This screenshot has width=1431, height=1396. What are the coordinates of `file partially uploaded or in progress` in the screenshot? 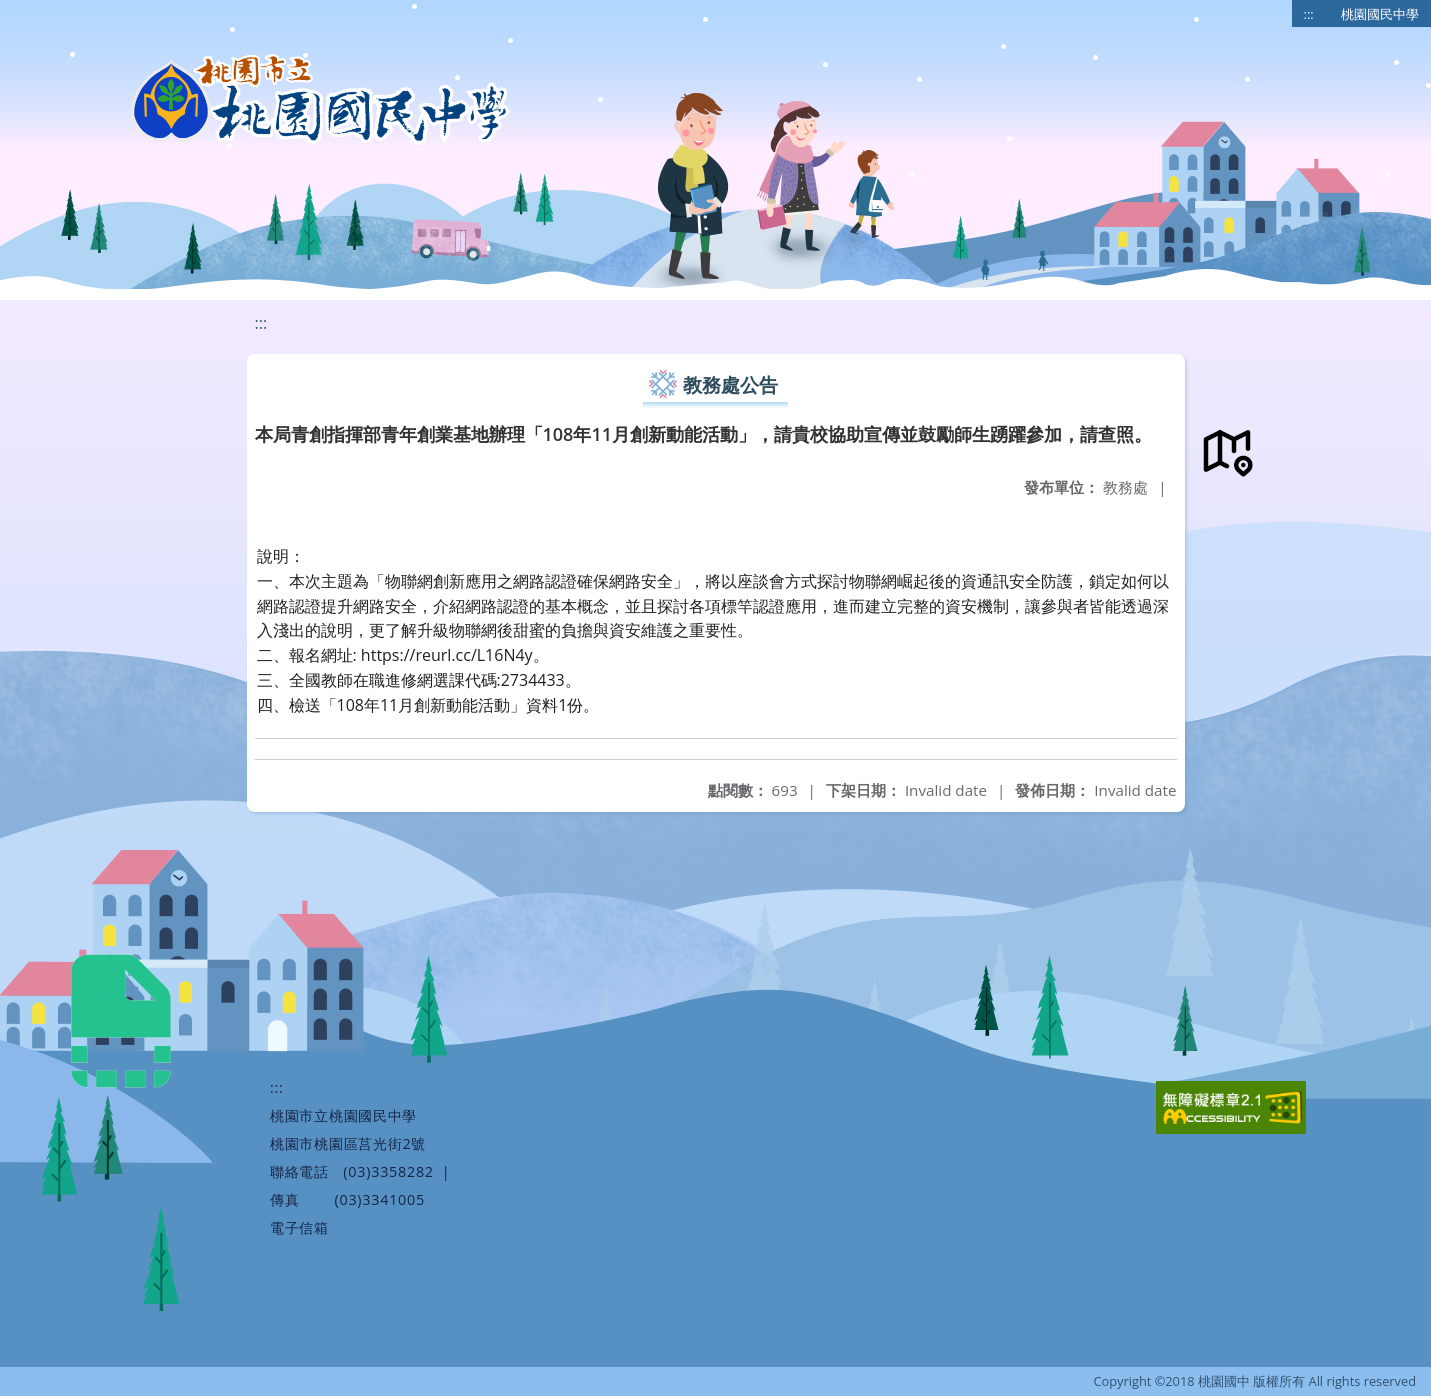 It's located at (121, 1021).